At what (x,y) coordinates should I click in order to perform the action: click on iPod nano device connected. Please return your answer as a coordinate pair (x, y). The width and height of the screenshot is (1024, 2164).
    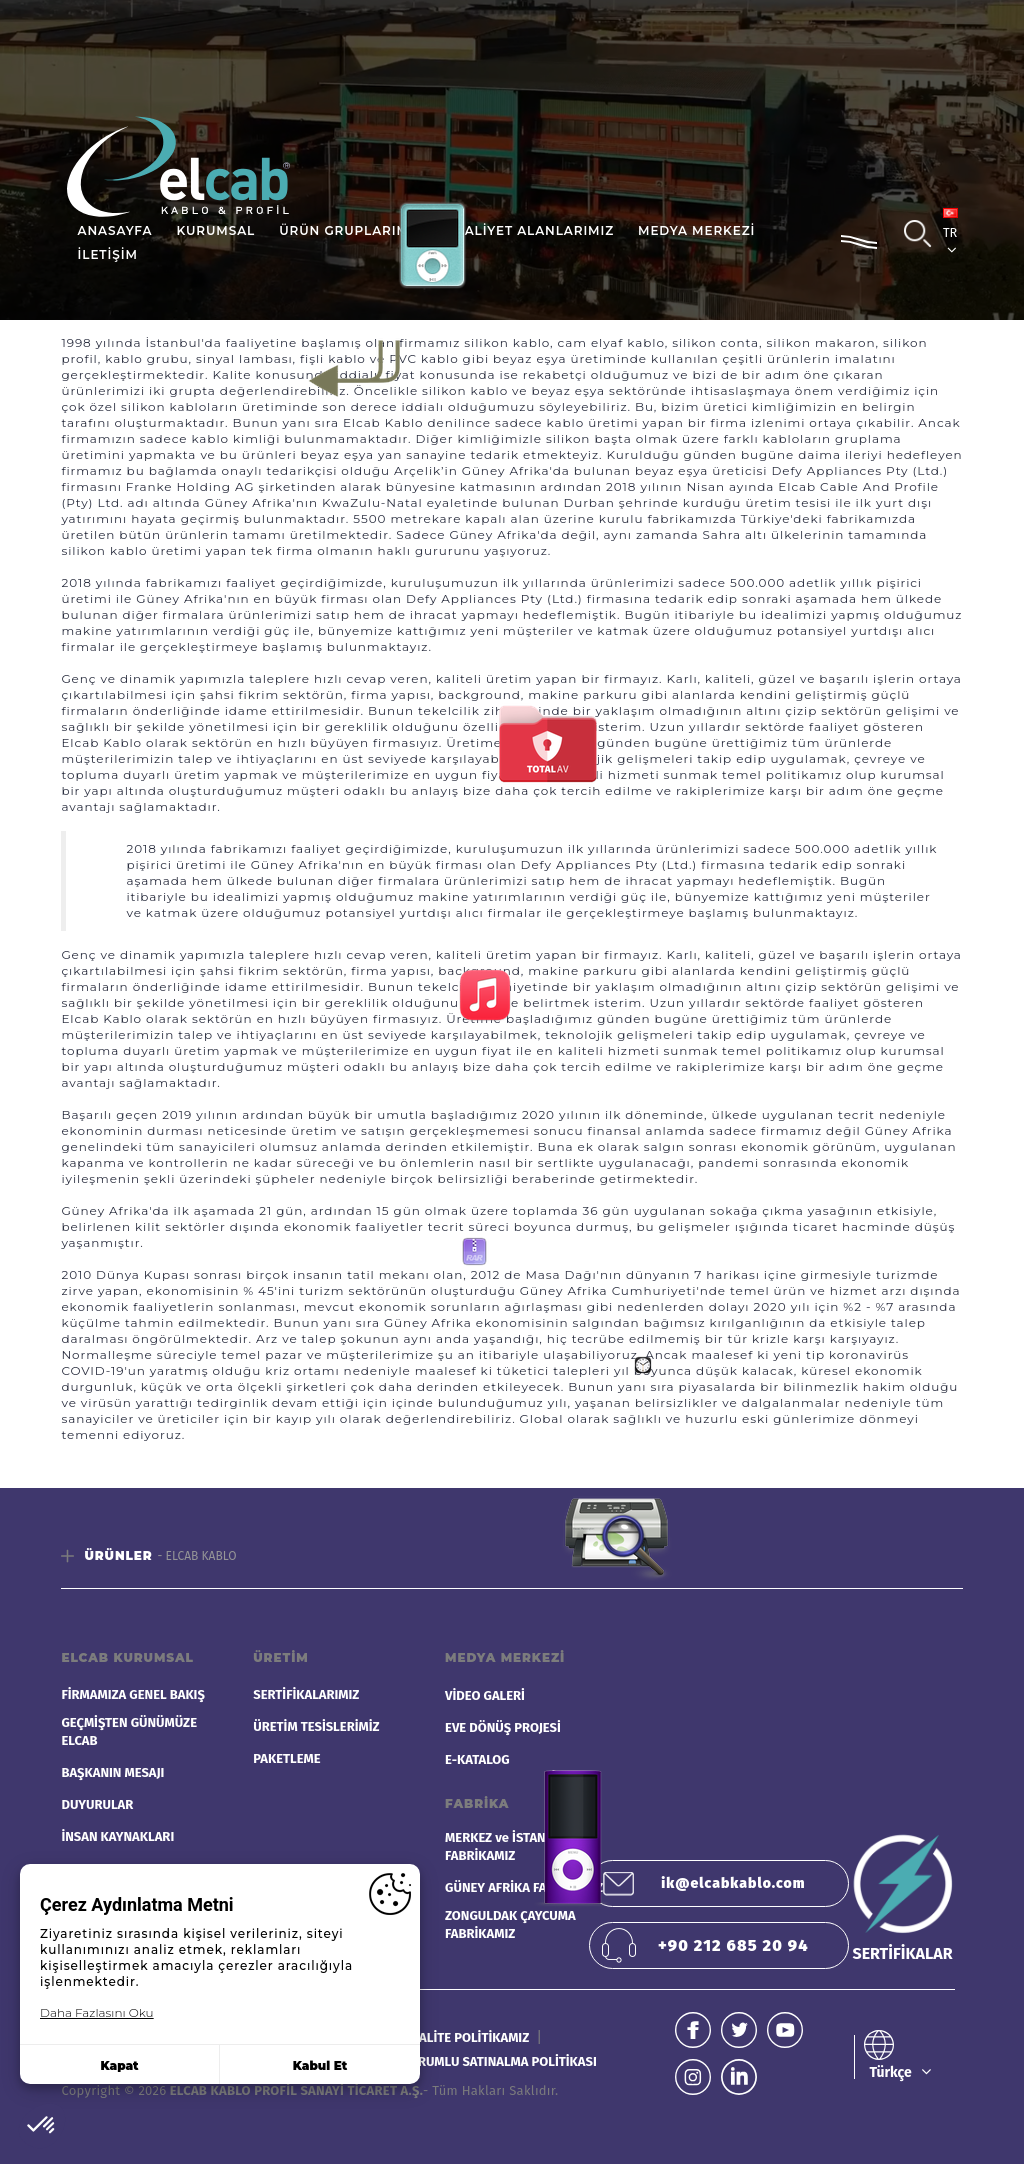
    Looking at the image, I should click on (432, 225).